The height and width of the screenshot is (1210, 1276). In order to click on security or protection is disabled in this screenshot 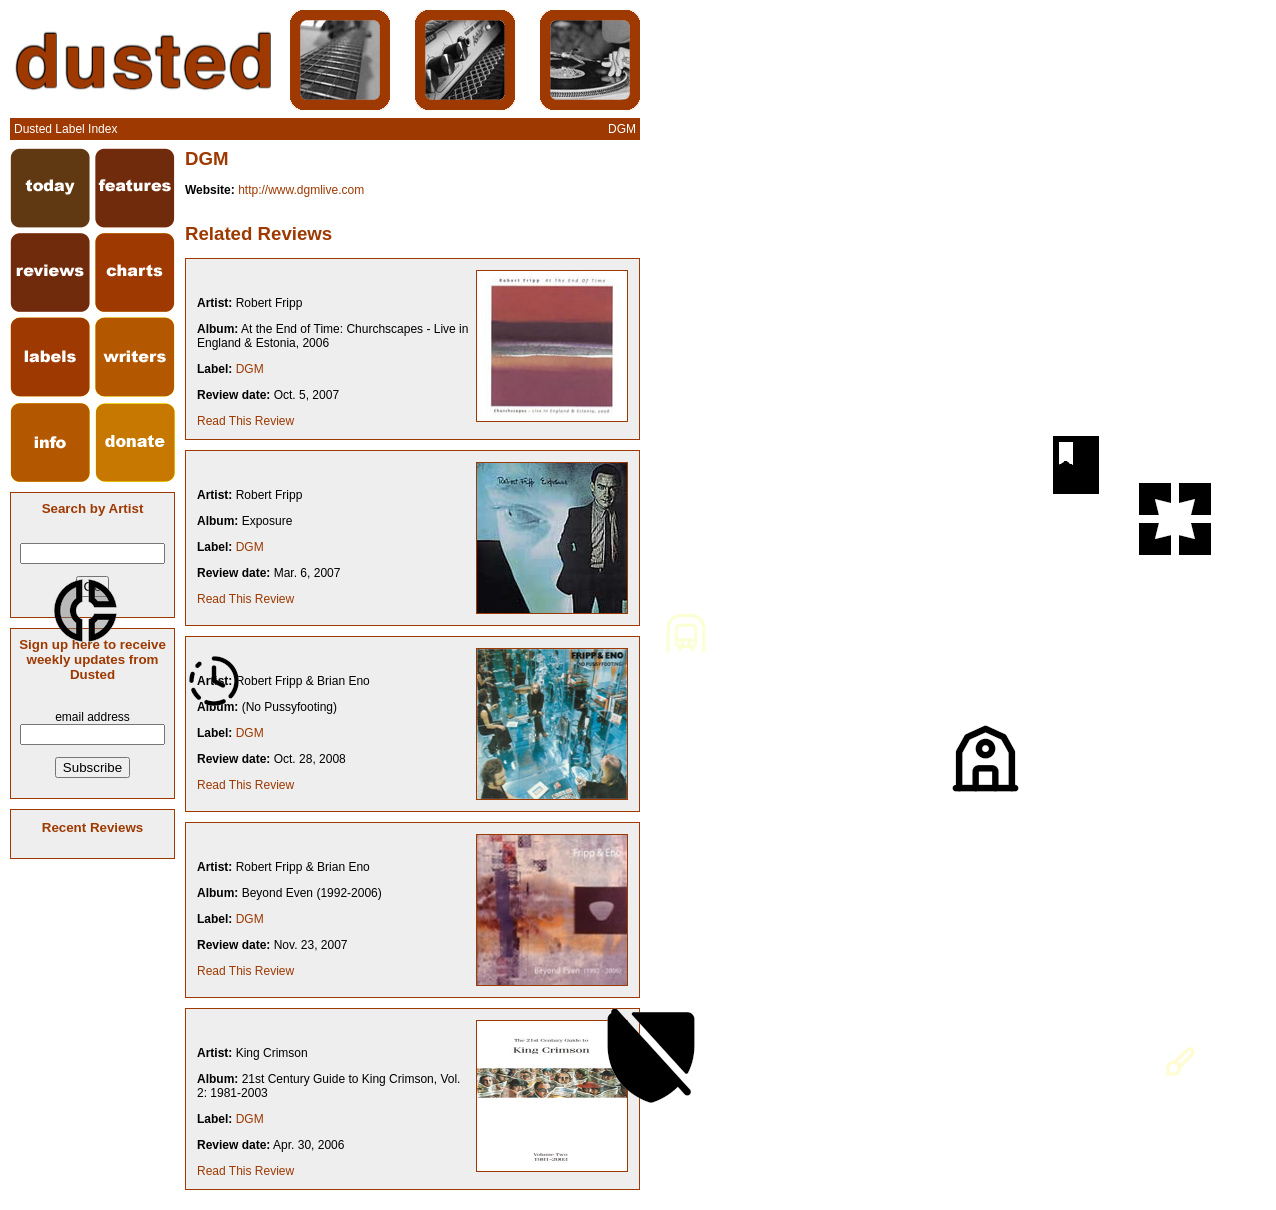, I will do `click(651, 1052)`.